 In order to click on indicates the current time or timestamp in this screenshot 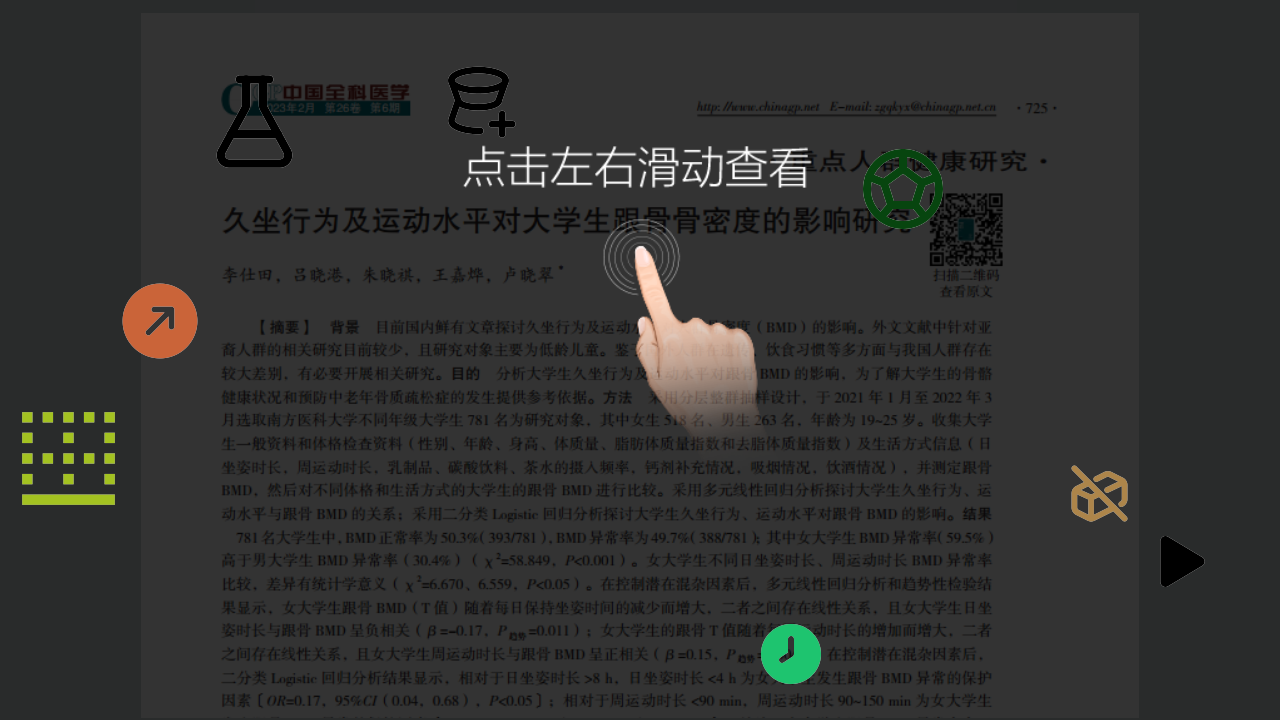, I will do `click(791, 654)`.